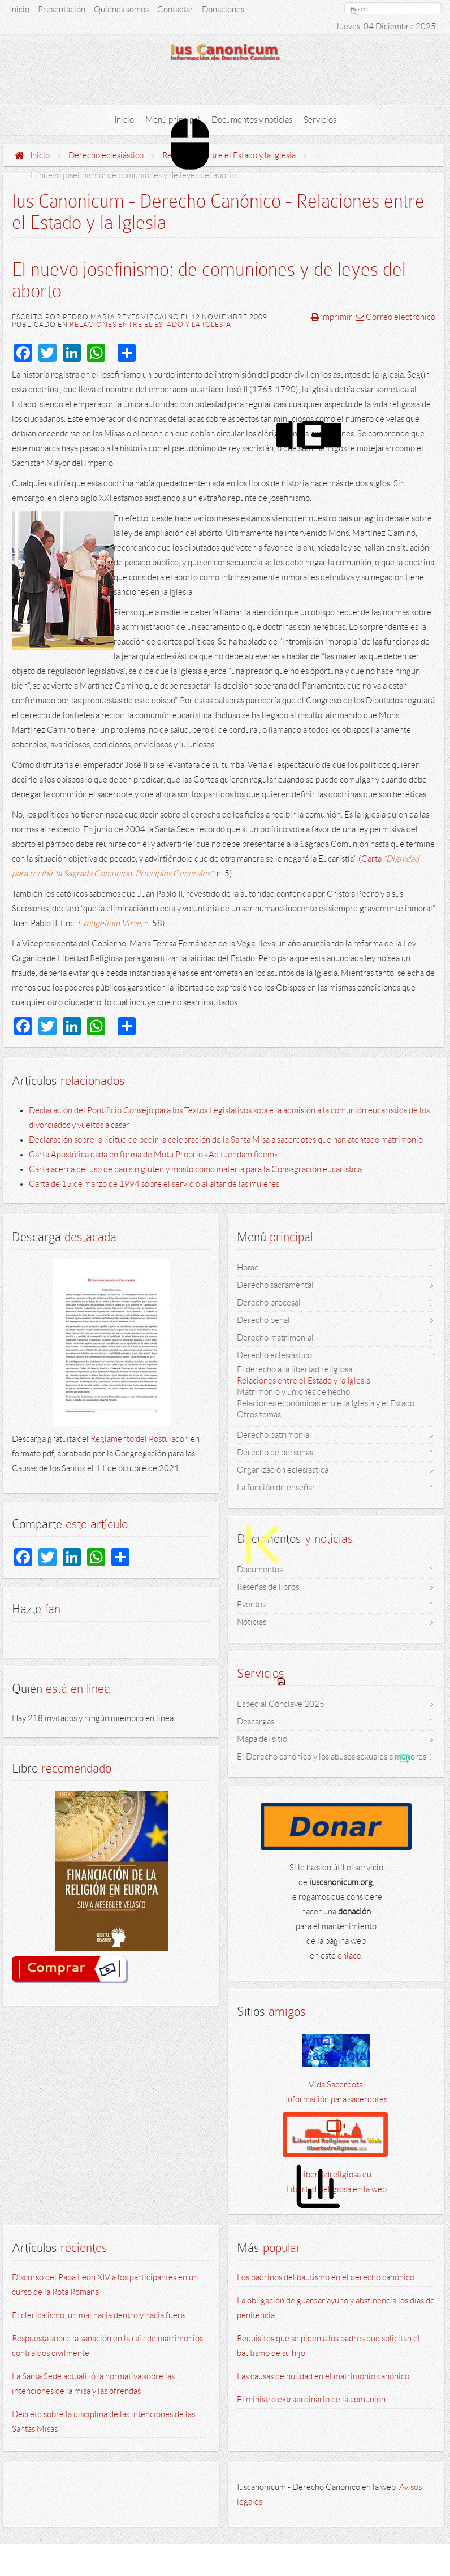 This screenshot has width=450, height=2576. What do you see at coordinates (262, 1545) in the screenshot?
I see `skip to the beginning` at bounding box center [262, 1545].